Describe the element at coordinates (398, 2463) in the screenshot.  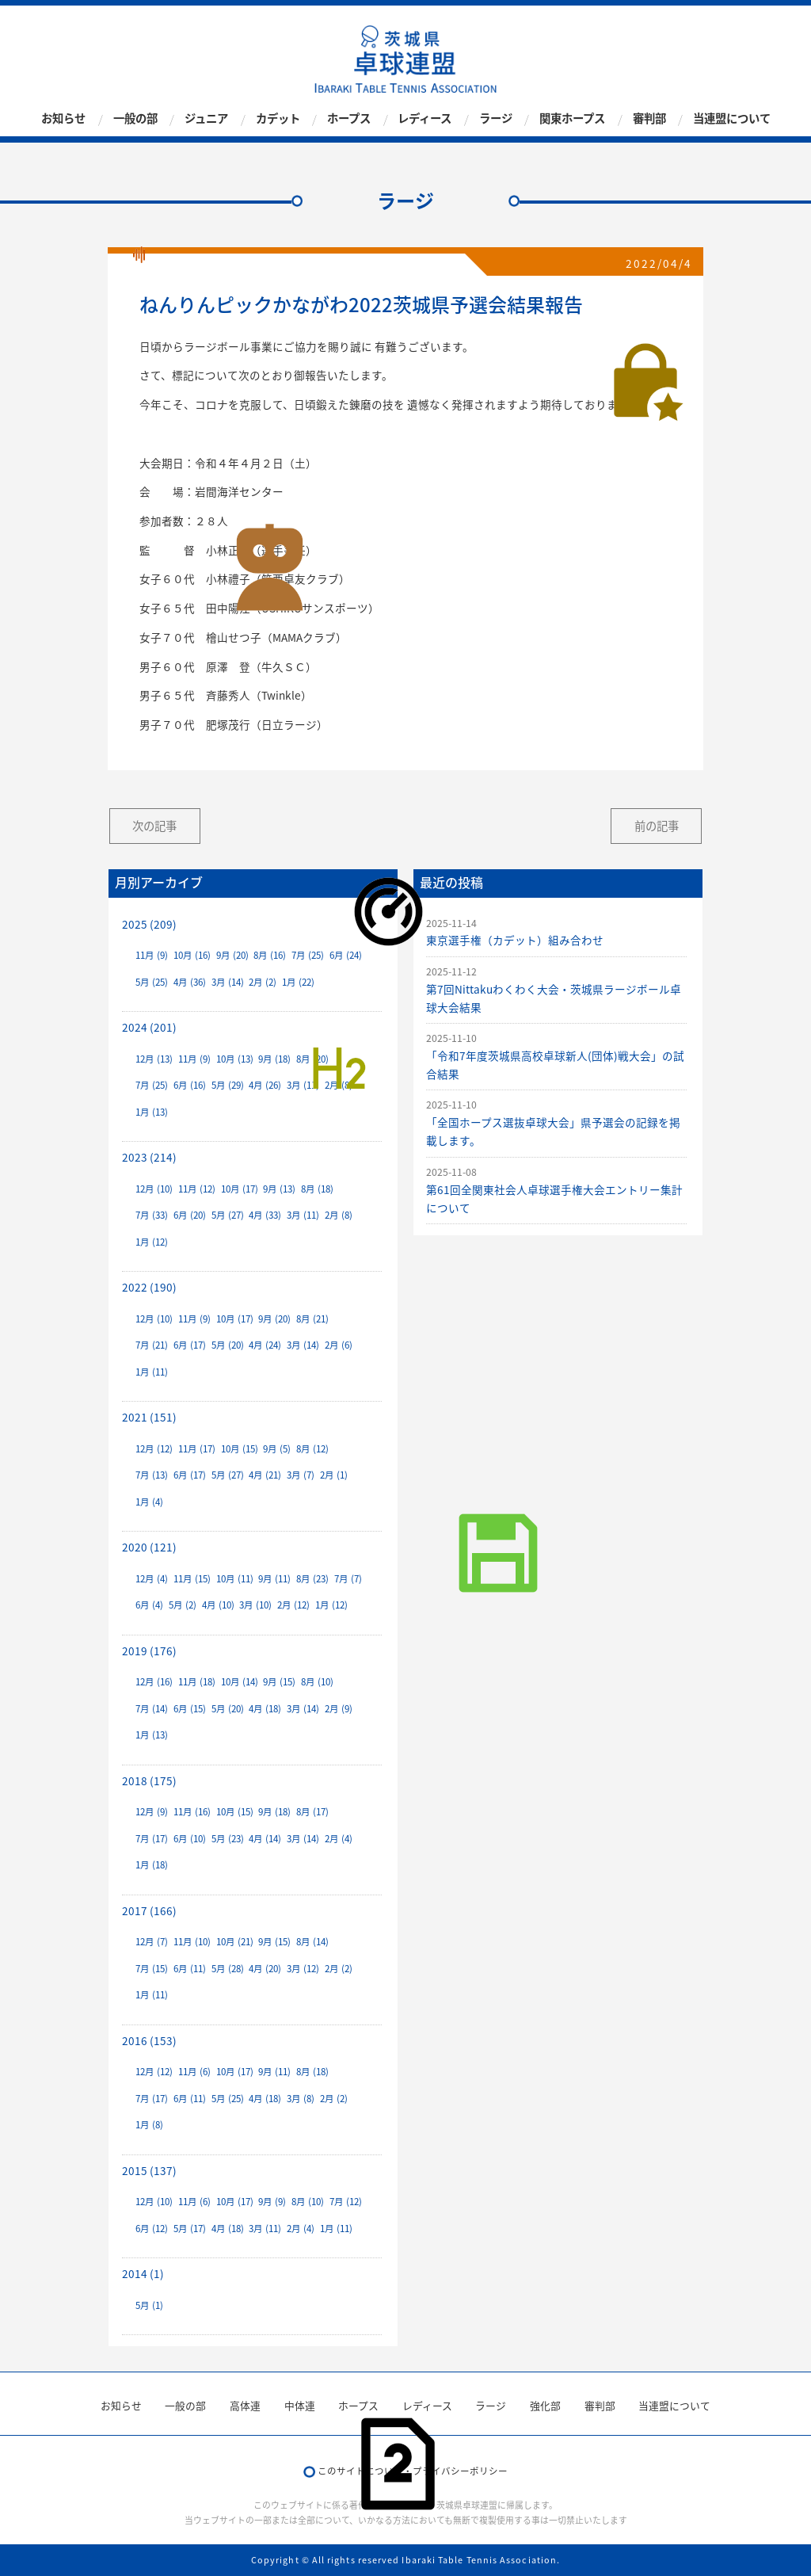
I see `indicates SIM card 2 is active` at that location.